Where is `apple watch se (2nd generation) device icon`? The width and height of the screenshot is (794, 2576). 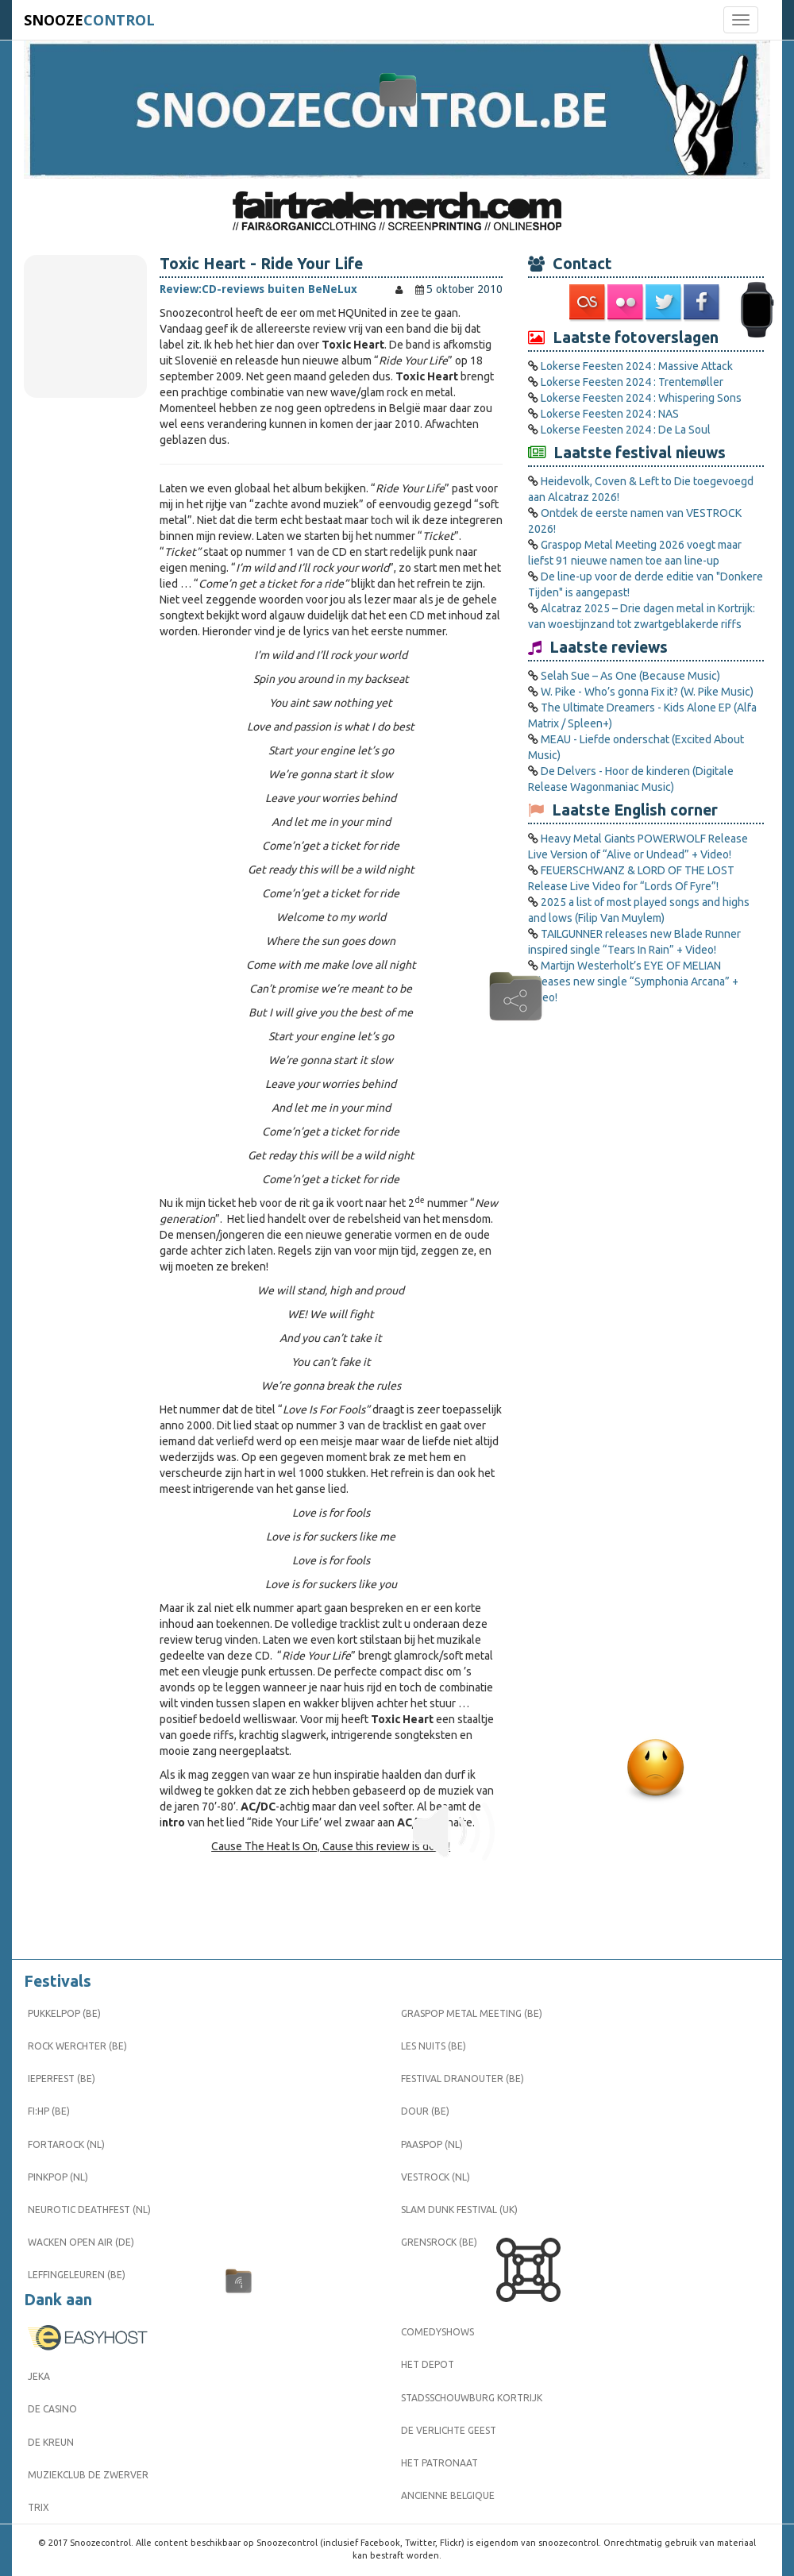
apple watch se (2nd generation) device icon is located at coordinates (757, 310).